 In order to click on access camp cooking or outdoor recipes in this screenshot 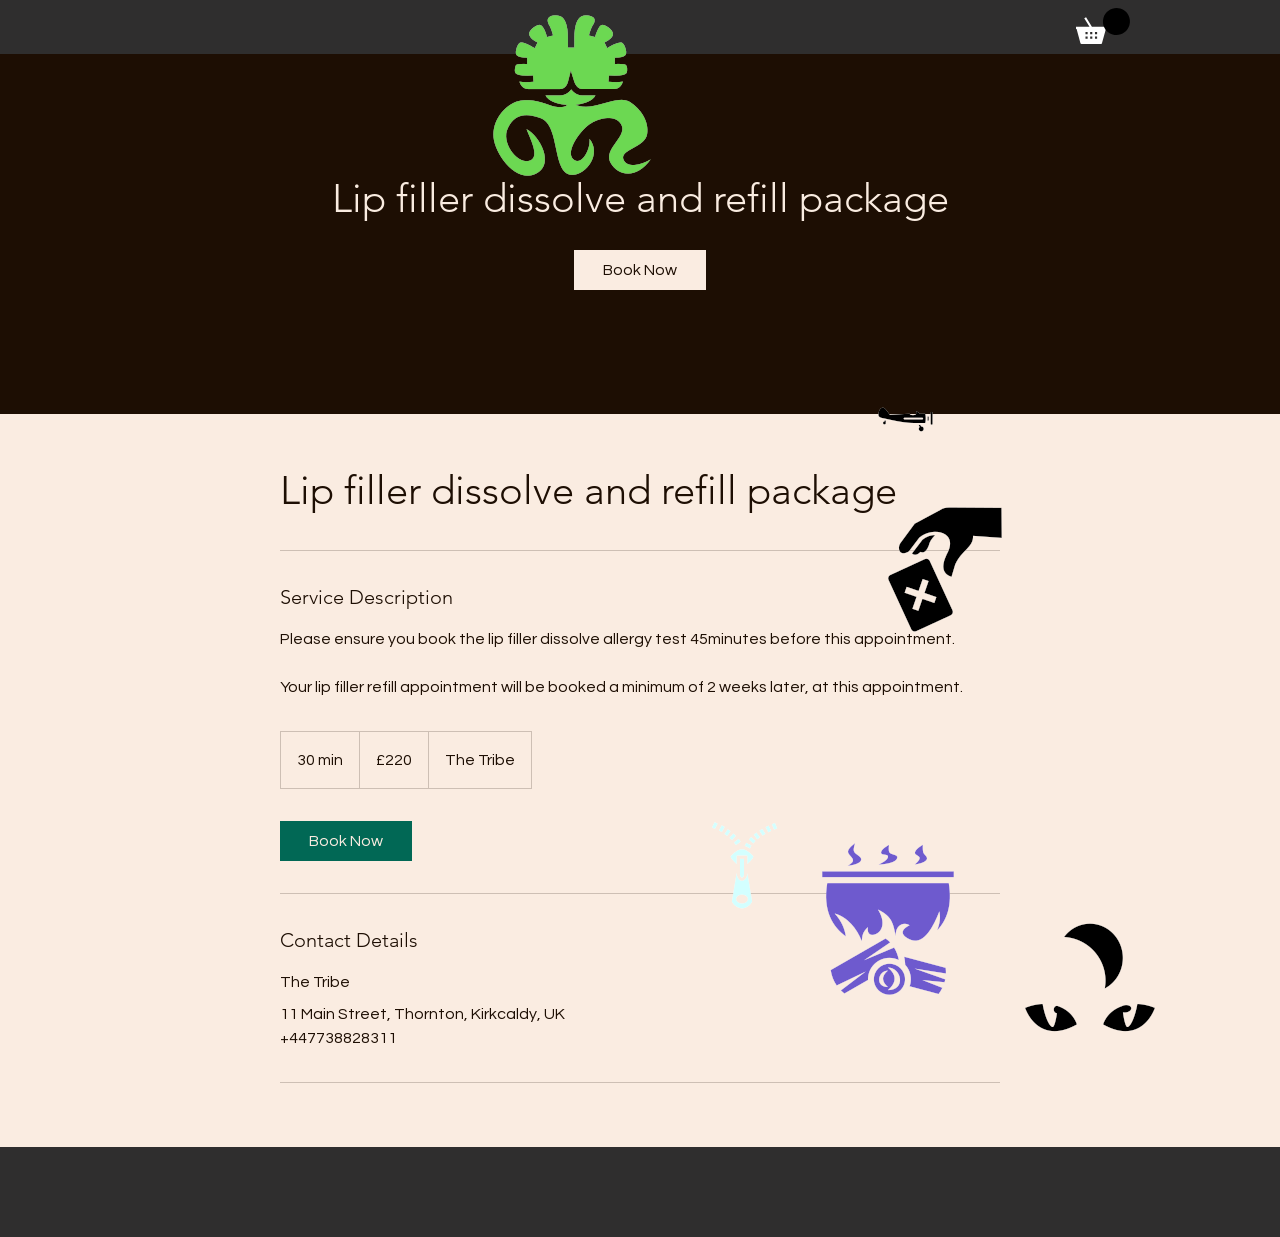, I will do `click(888, 919)`.